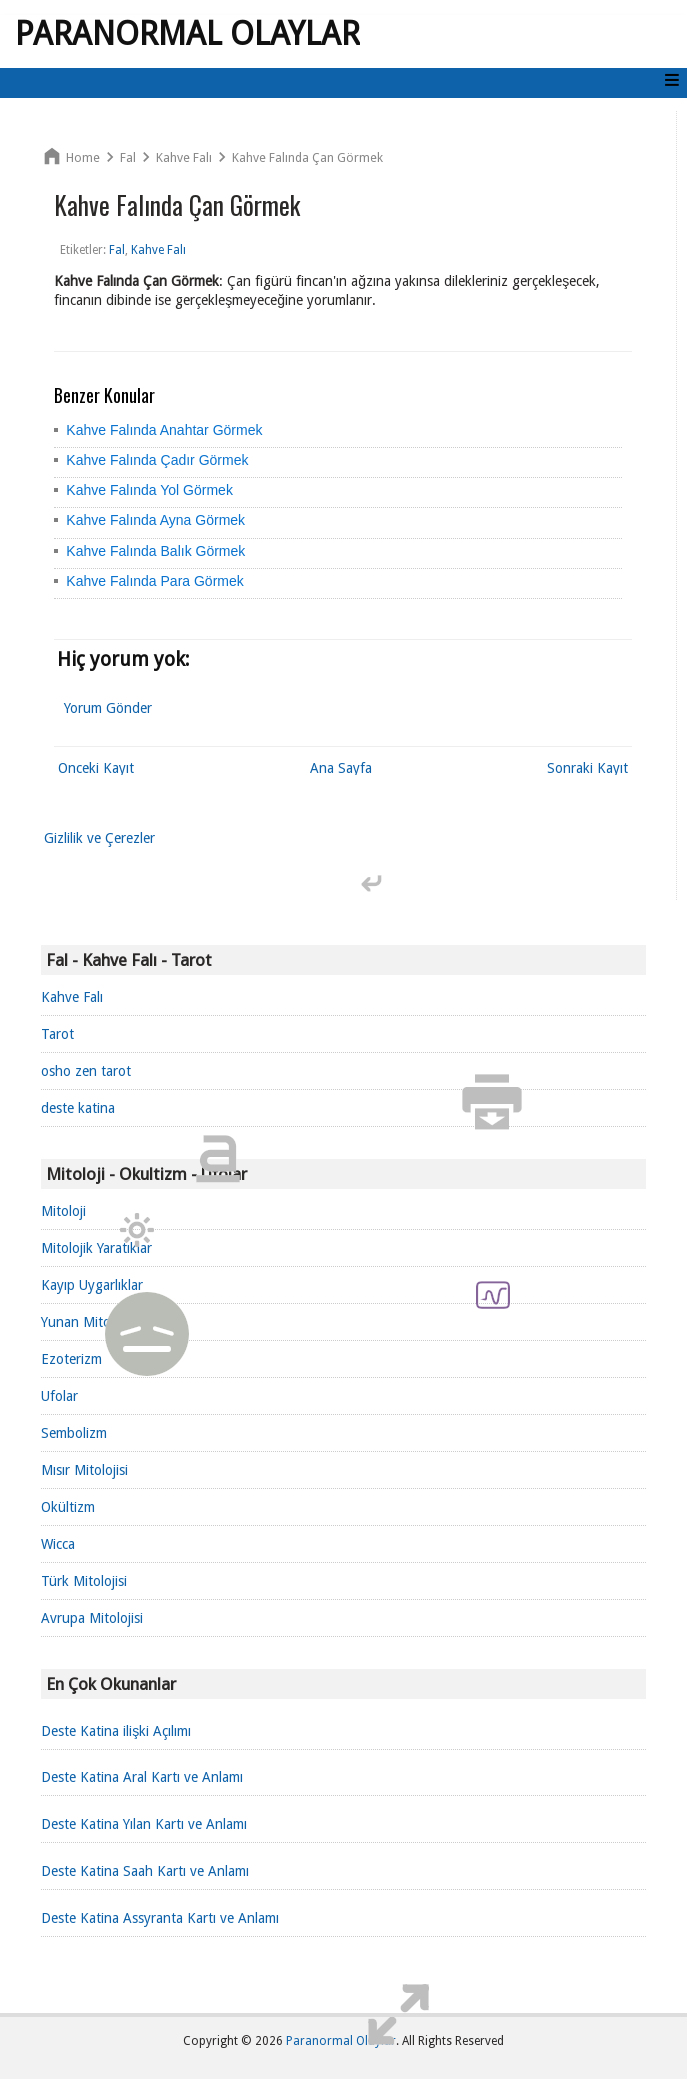  Describe the element at coordinates (147, 1334) in the screenshot. I see `indicates user is tired or exhausted` at that location.